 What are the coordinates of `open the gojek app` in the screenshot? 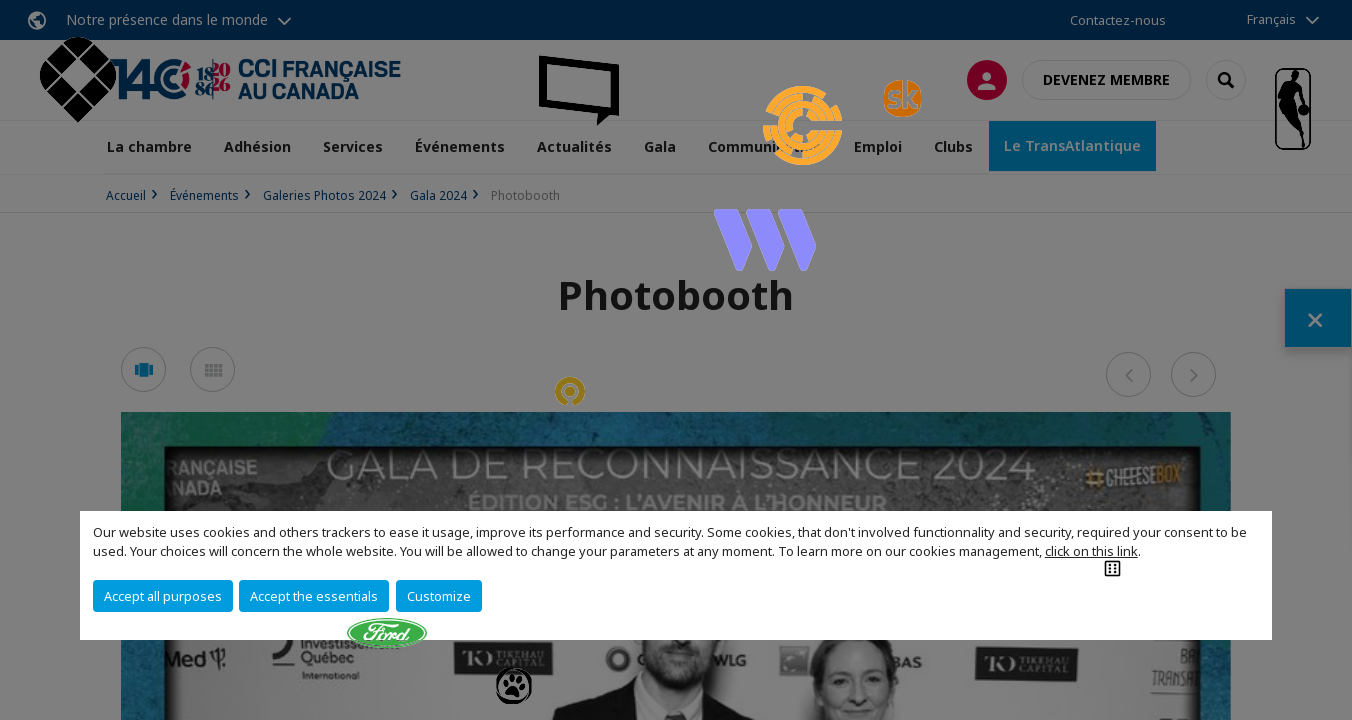 It's located at (570, 391).